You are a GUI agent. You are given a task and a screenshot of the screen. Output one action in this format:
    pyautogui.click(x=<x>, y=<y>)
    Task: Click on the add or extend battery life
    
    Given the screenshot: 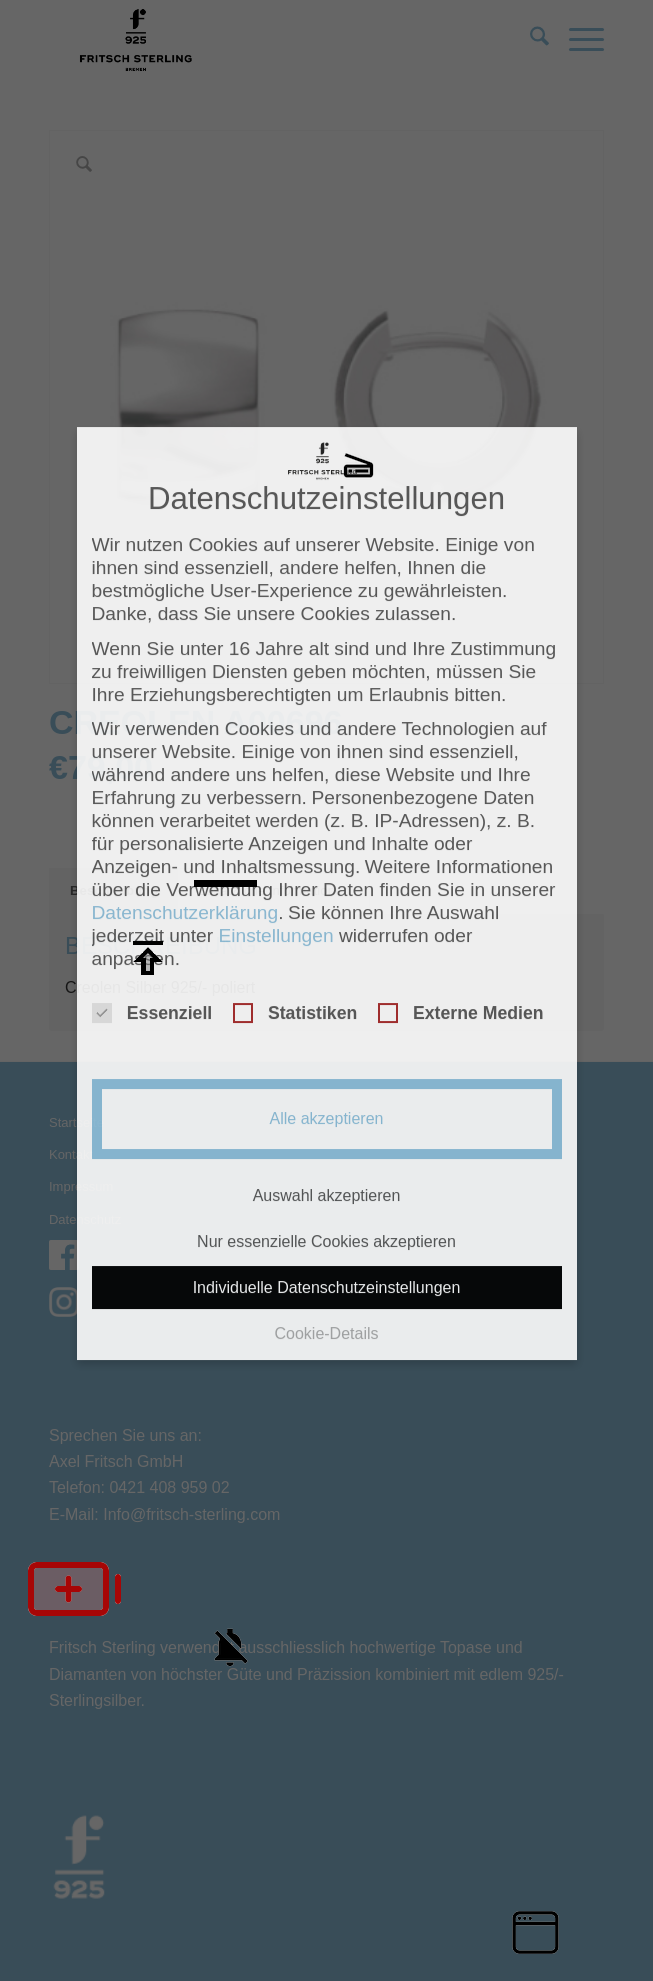 What is the action you would take?
    pyautogui.click(x=73, y=1589)
    